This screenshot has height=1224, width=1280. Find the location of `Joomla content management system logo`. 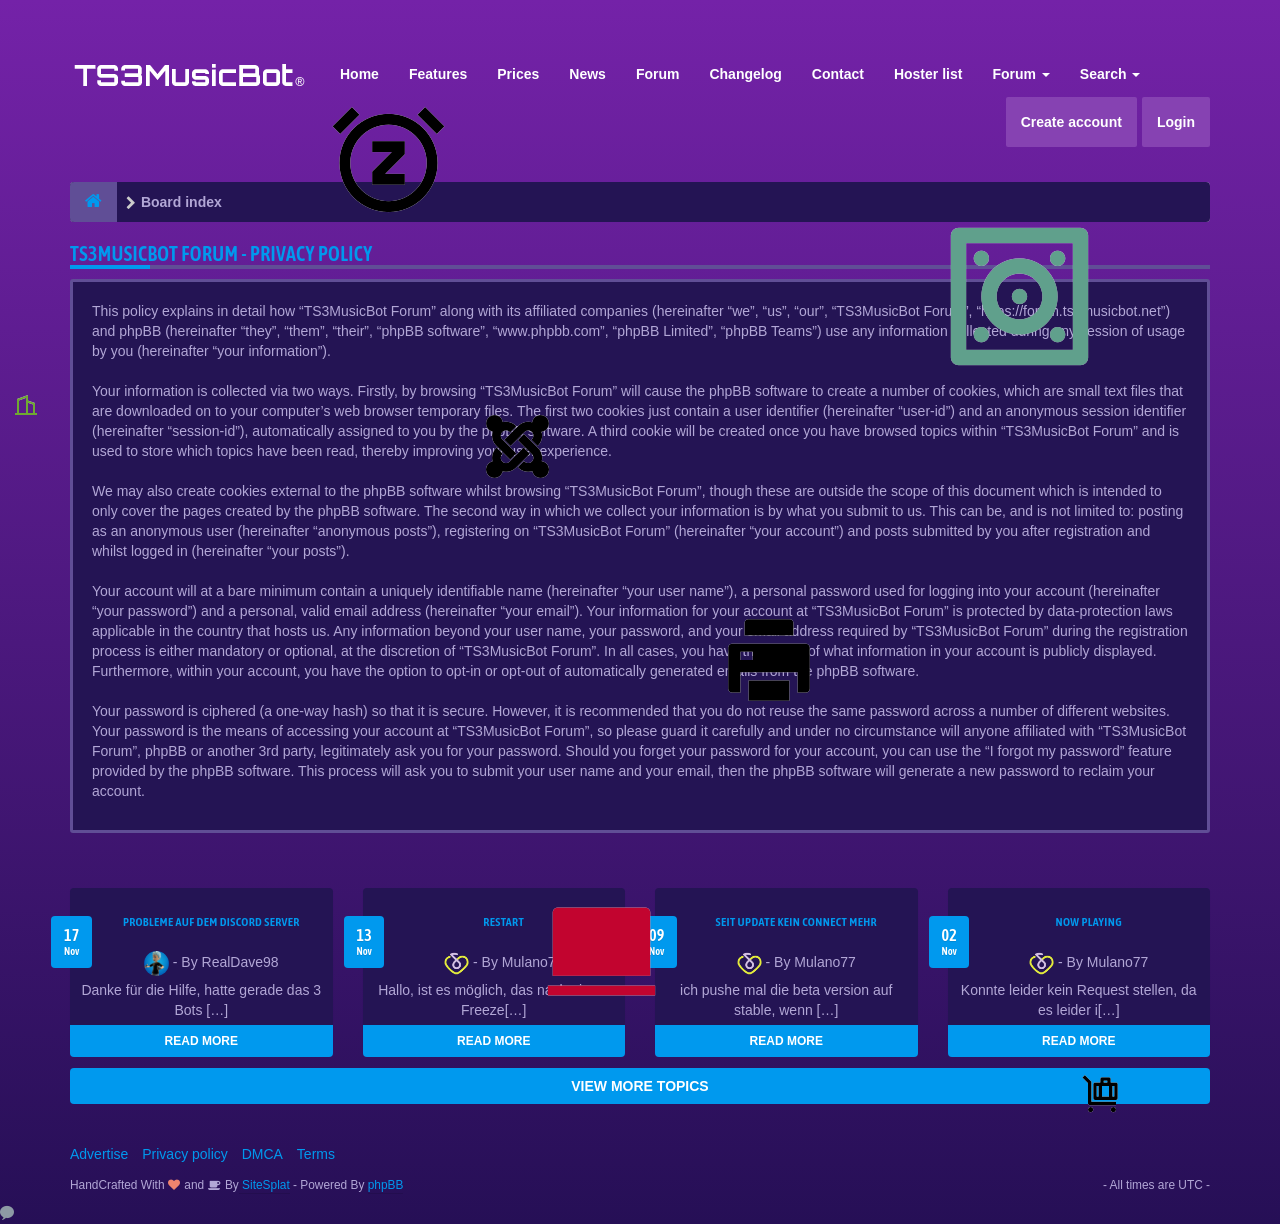

Joomla content management system logo is located at coordinates (517, 446).